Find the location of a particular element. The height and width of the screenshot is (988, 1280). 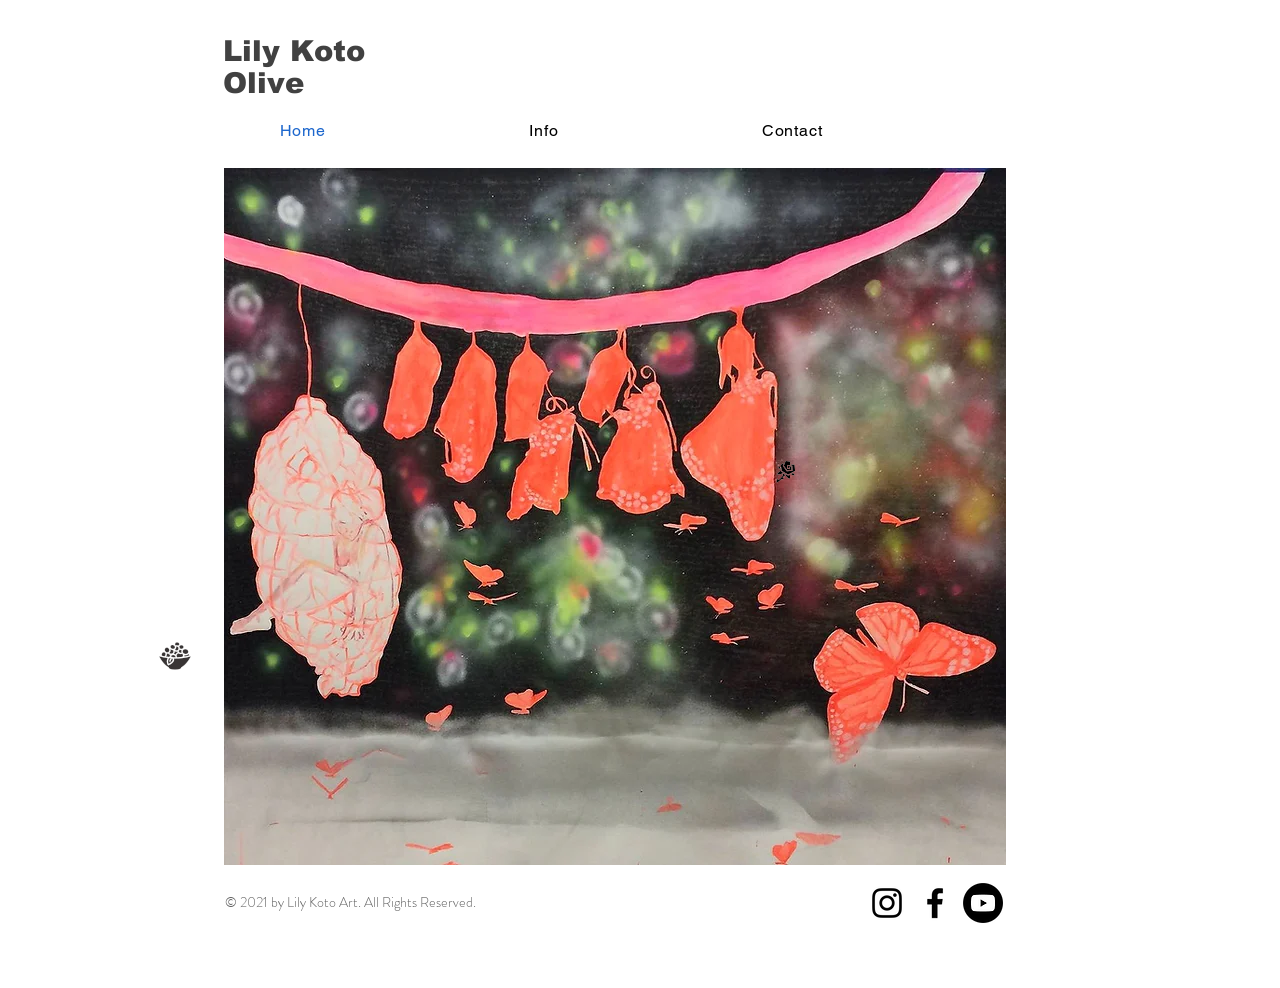

view fruit or berry recipes is located at coordinates (175, 656).